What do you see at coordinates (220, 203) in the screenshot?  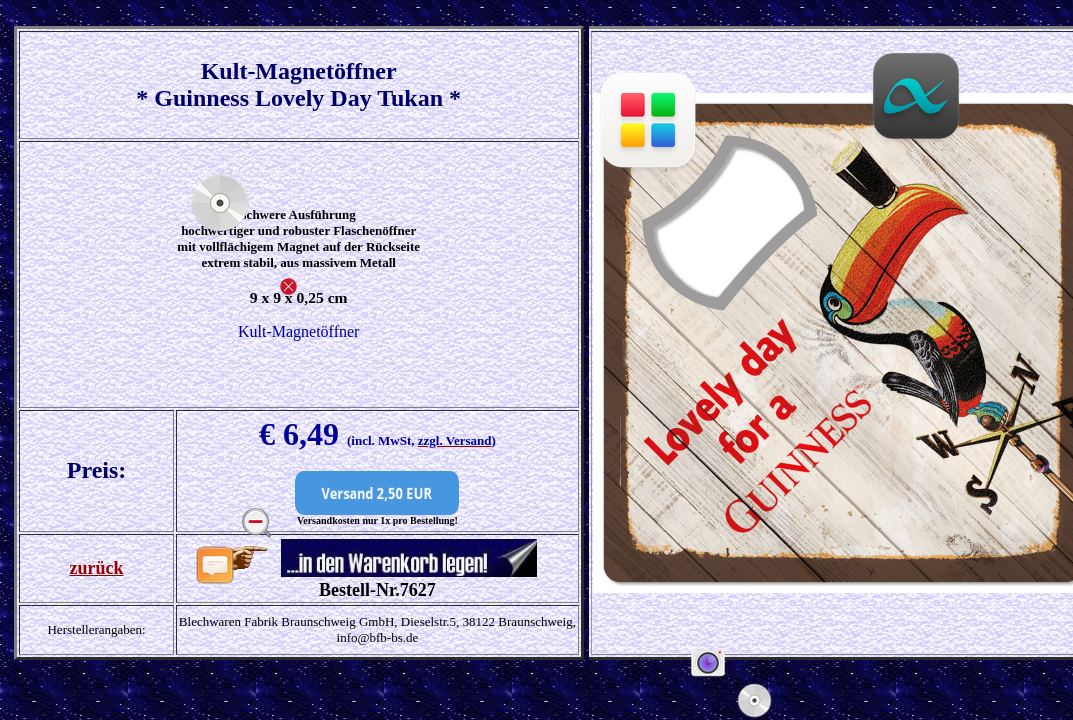 I see `indicates a CD-R or recordable disc media` at bounding box center [220, 203].